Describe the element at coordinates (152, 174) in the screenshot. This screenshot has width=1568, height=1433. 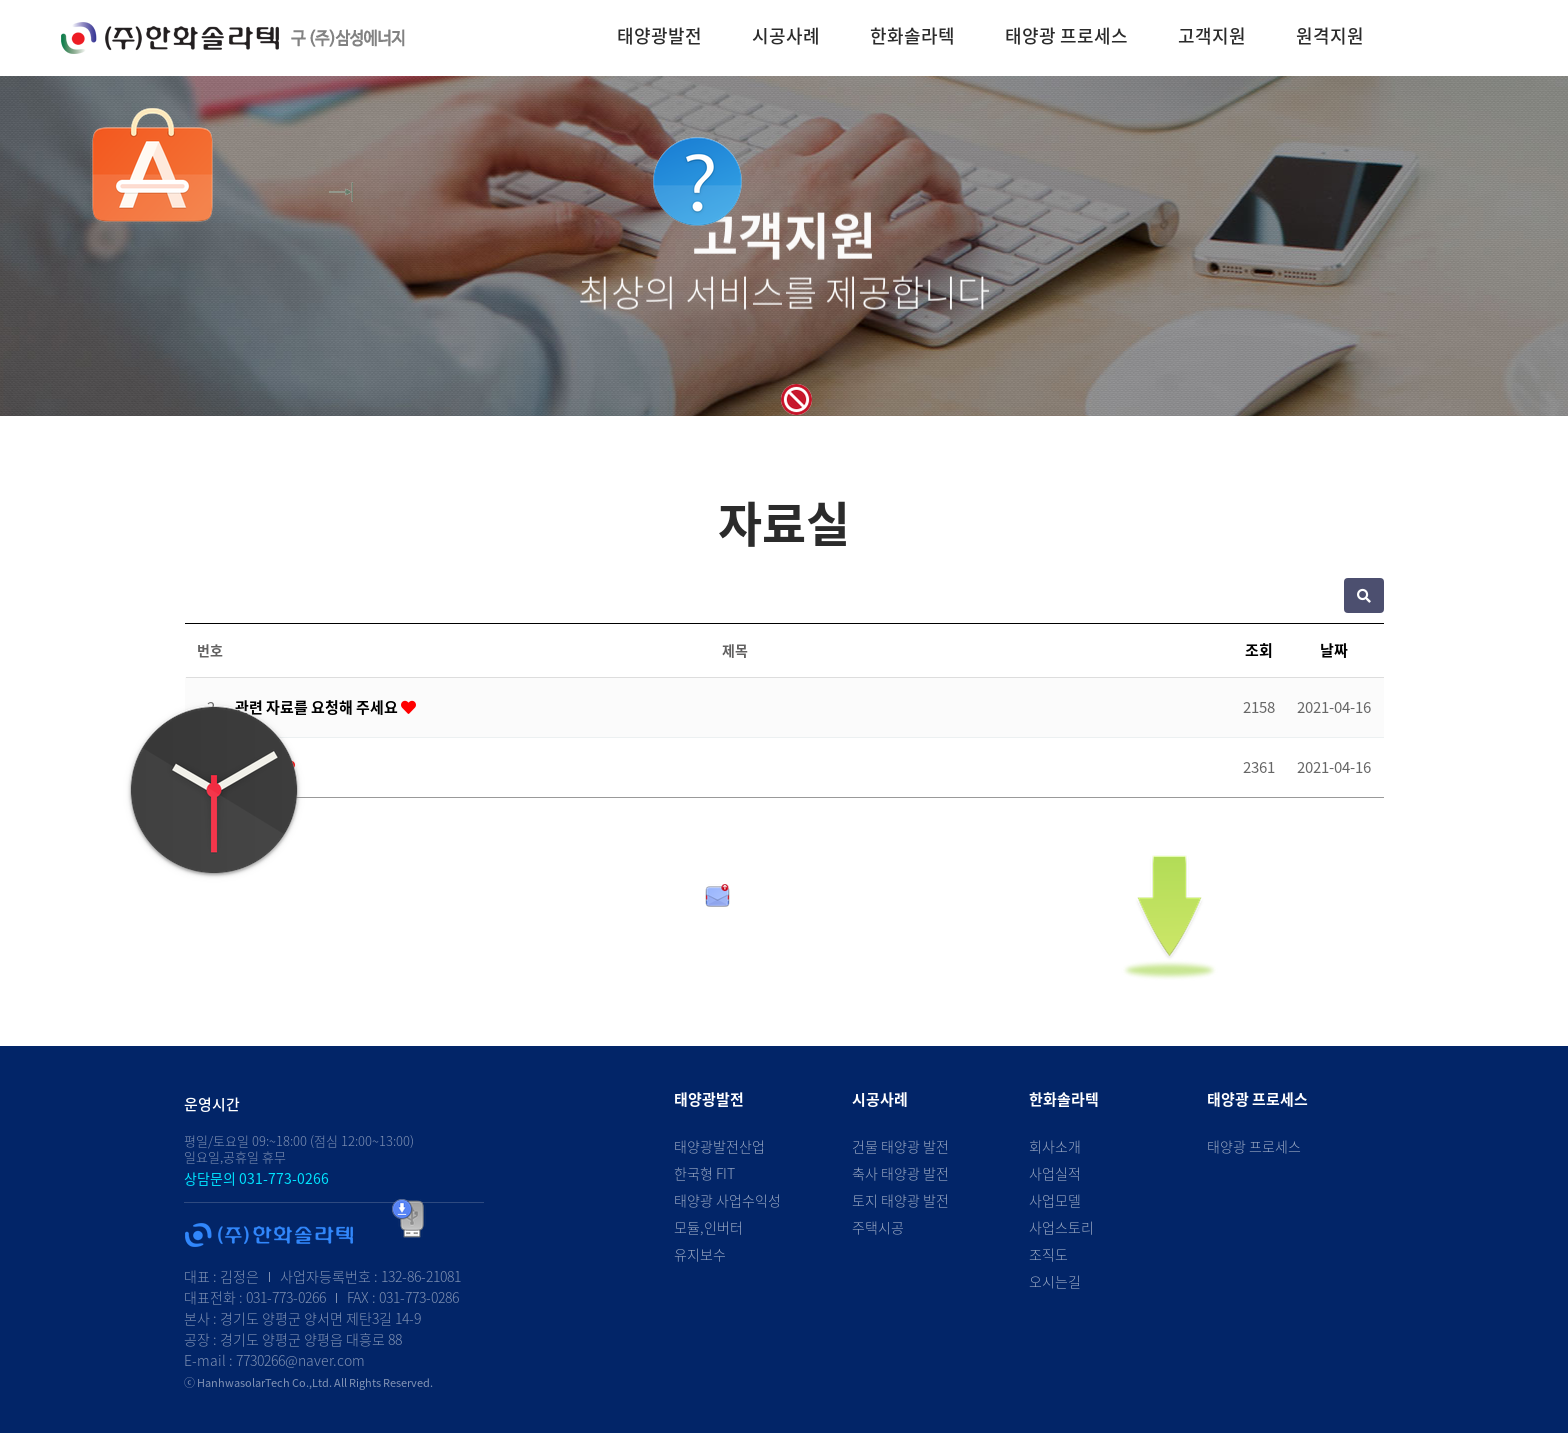
I see `open the software store to browse and install applications` at that location.